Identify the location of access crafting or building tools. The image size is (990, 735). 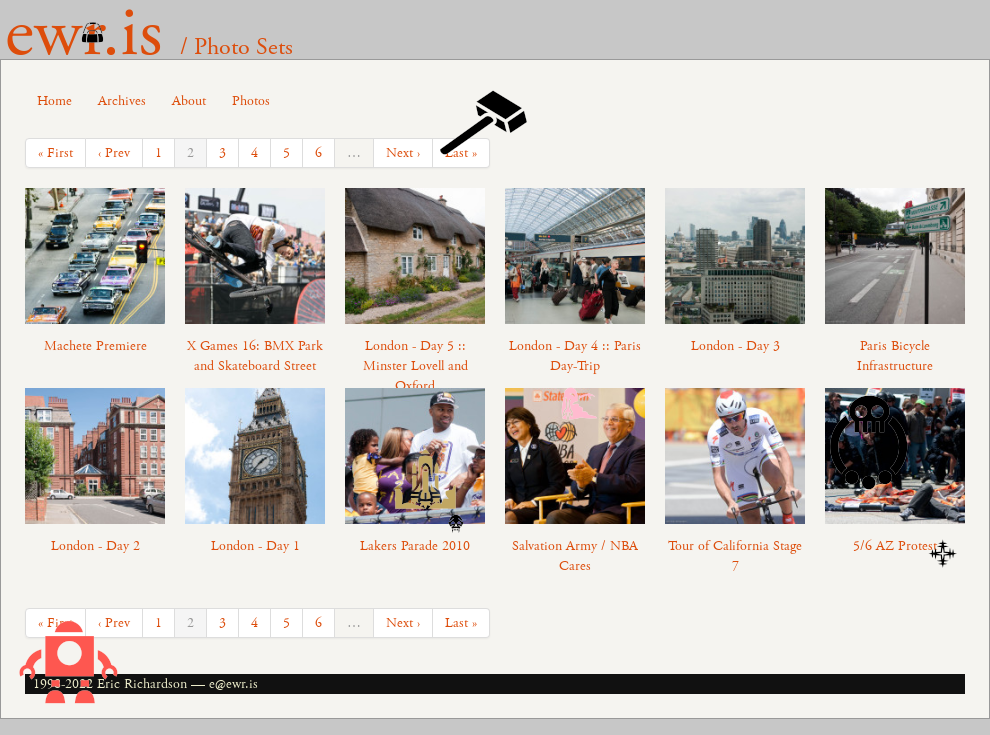
(483, 122).